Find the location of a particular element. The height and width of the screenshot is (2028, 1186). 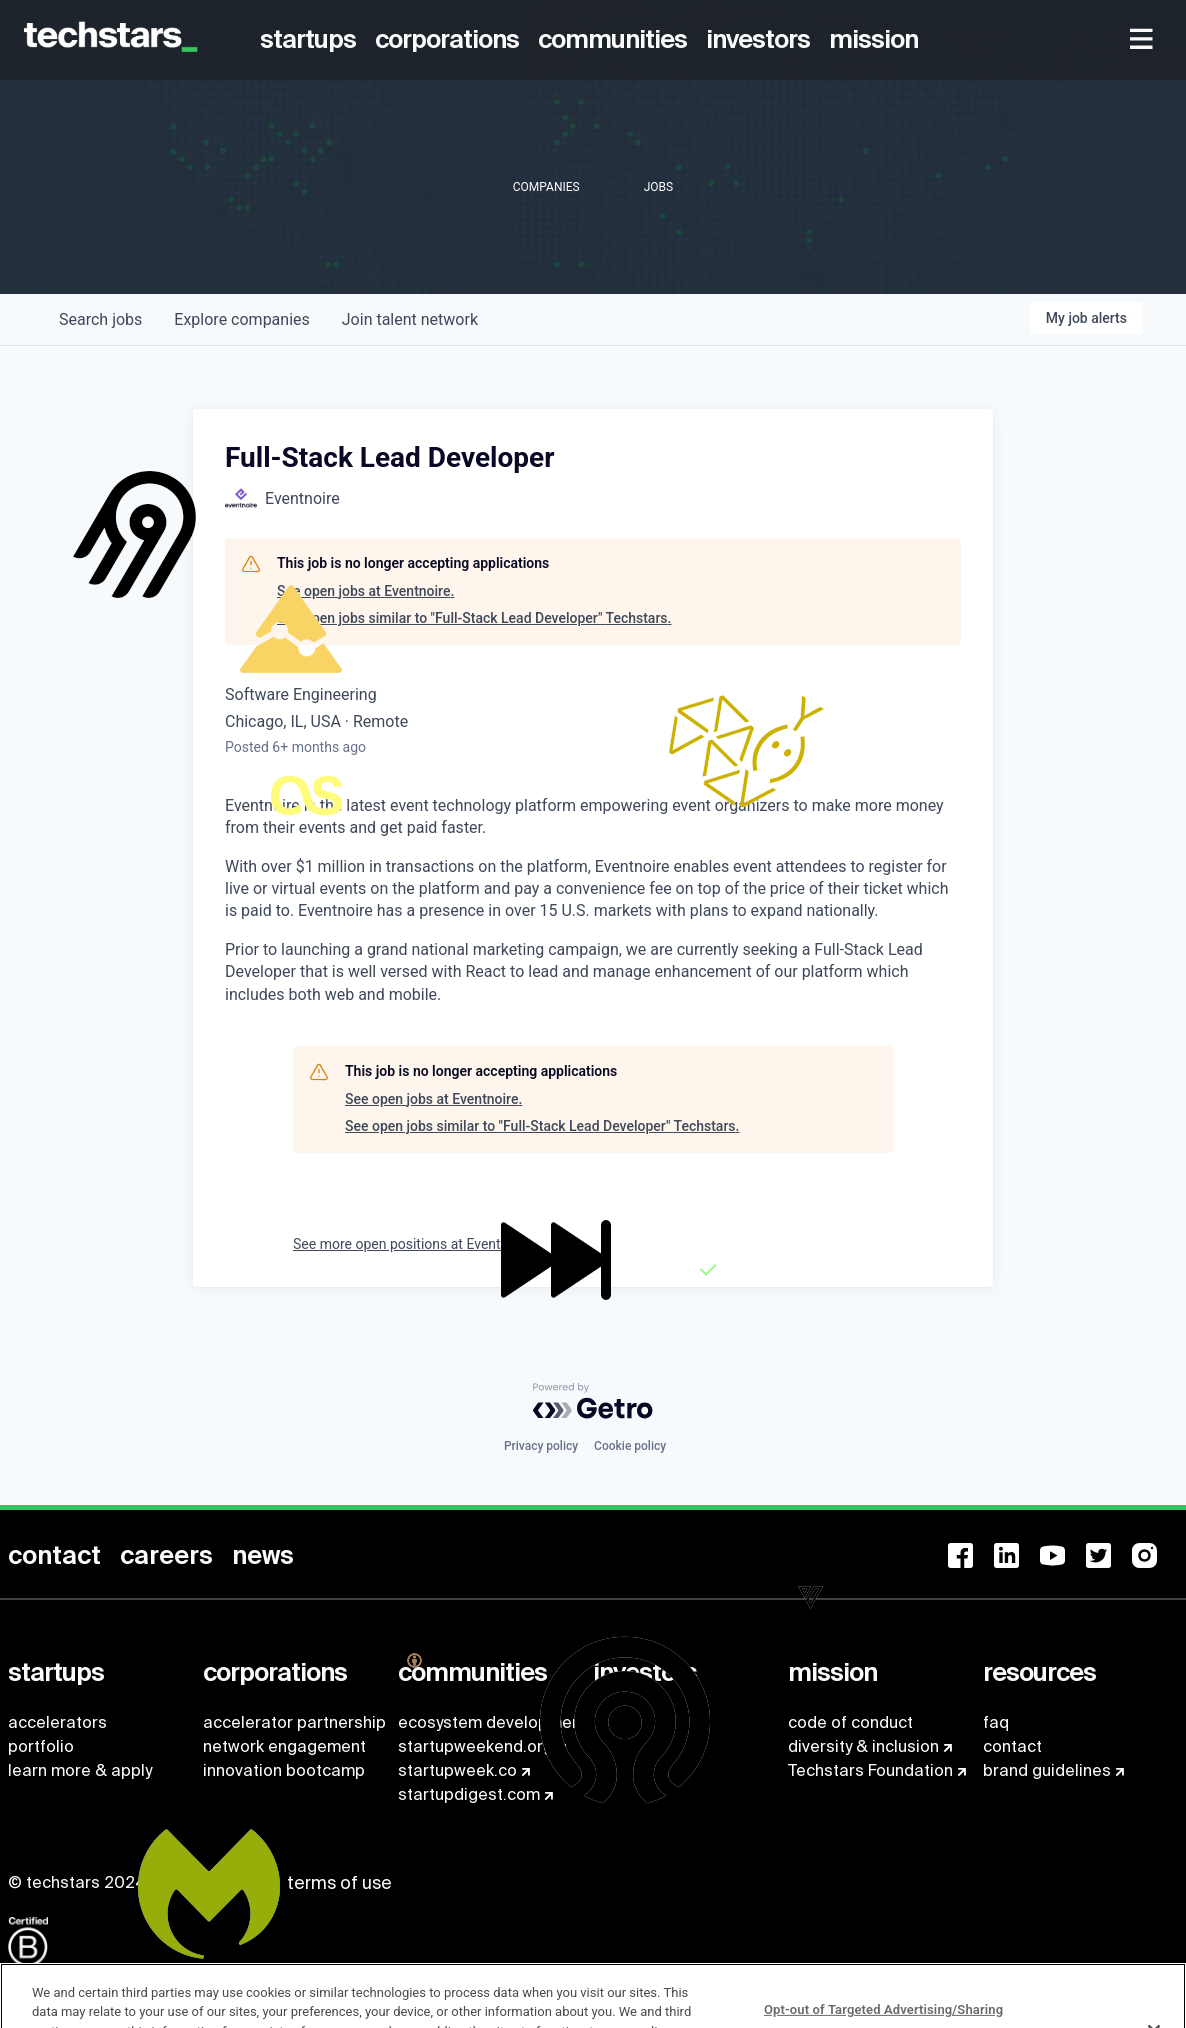

open Last.fm app is located at coordinates (306, 795).